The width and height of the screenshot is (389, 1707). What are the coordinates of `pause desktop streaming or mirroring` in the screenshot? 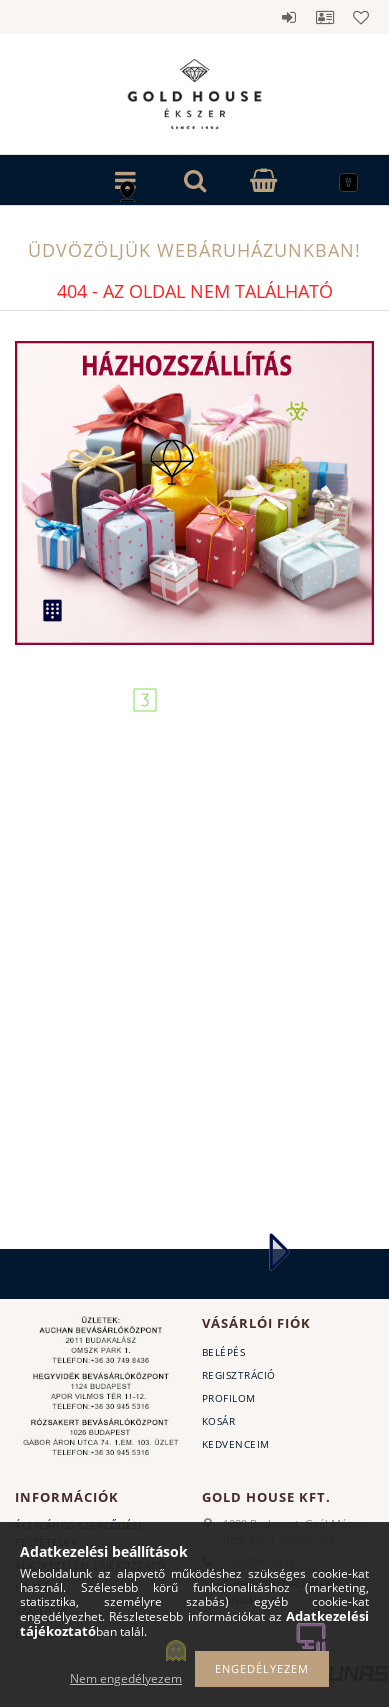 It's located at (311, 1636).